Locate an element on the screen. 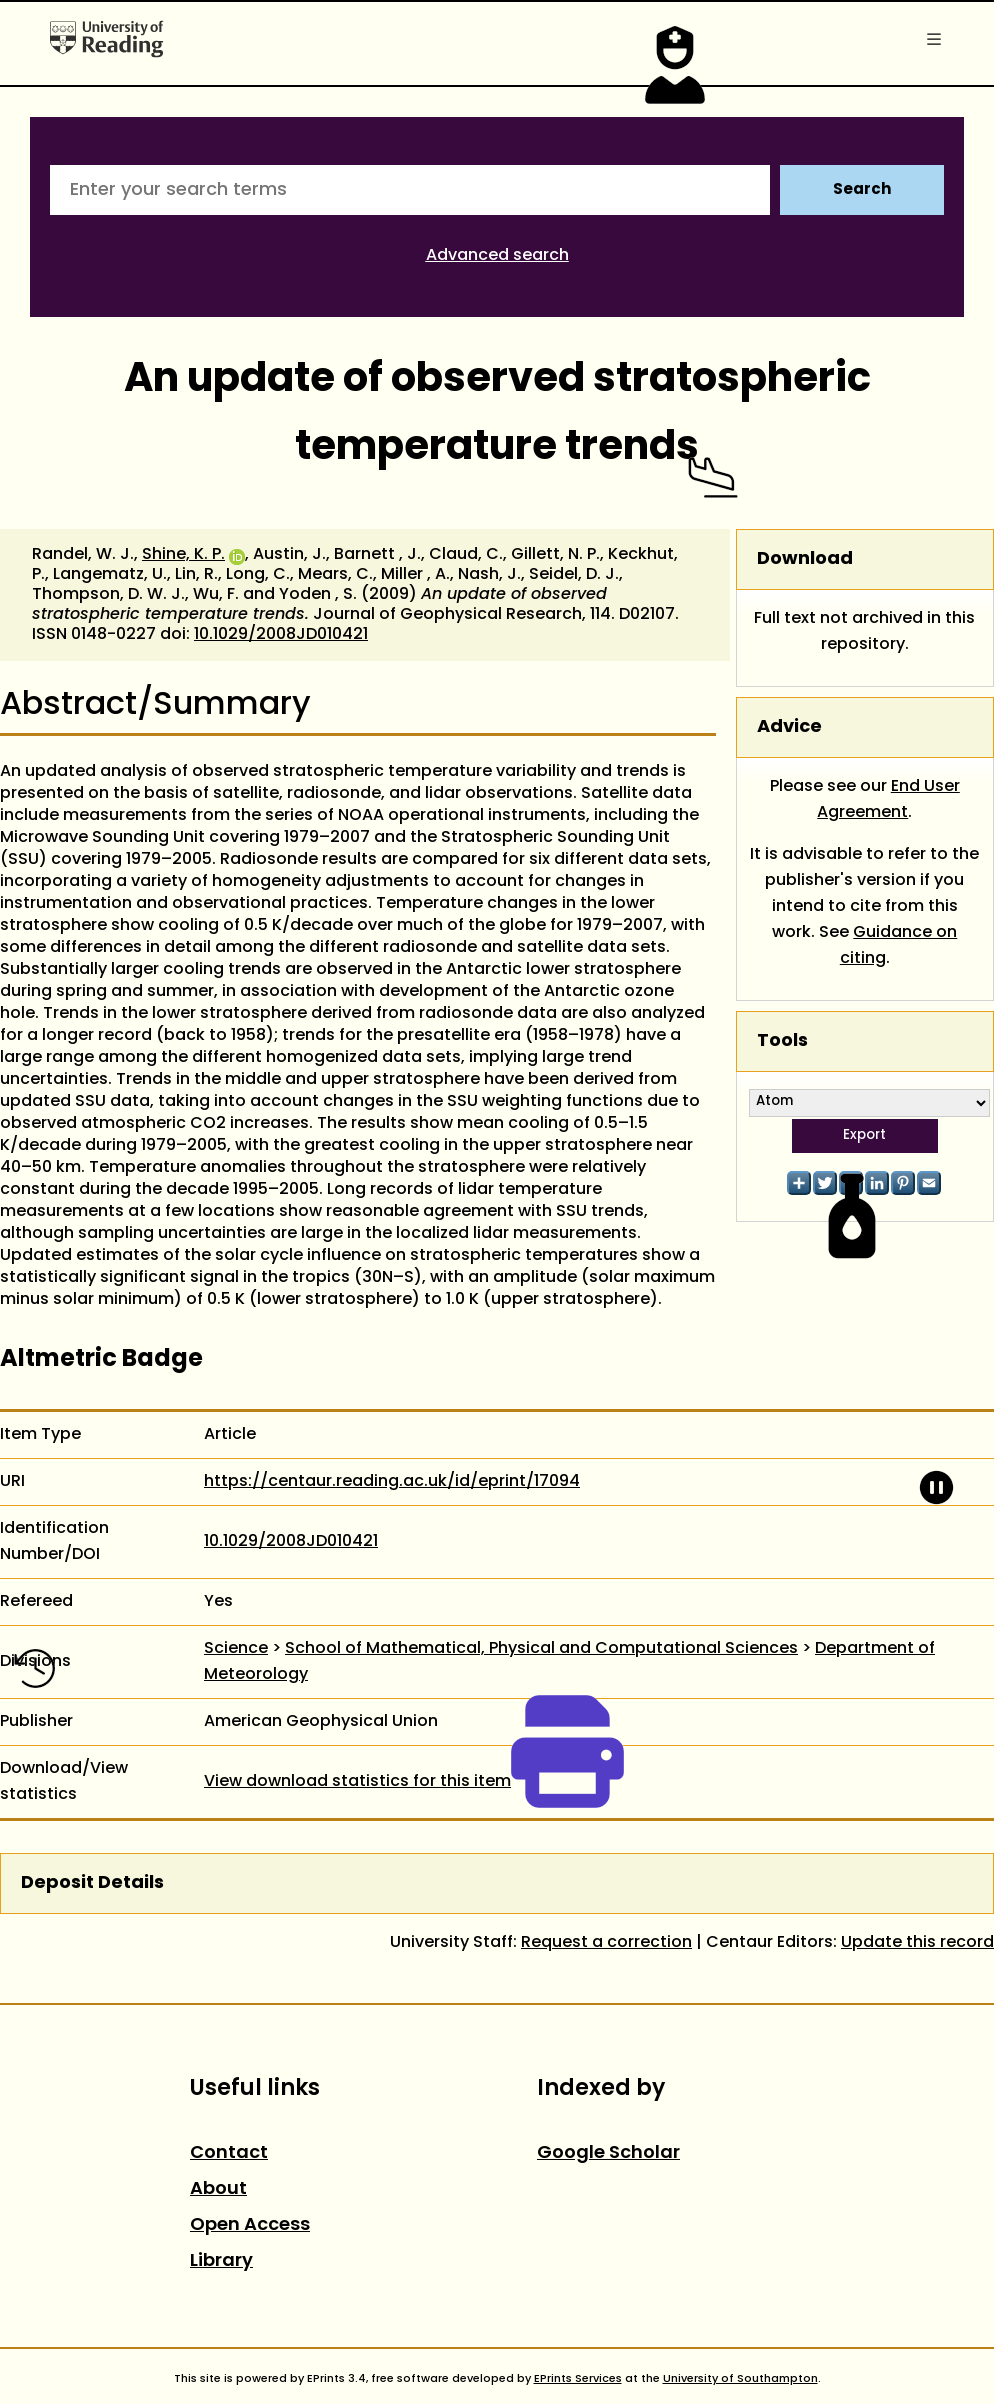  indicates liquid medication or dosage is located at coordinates (852, 1216).